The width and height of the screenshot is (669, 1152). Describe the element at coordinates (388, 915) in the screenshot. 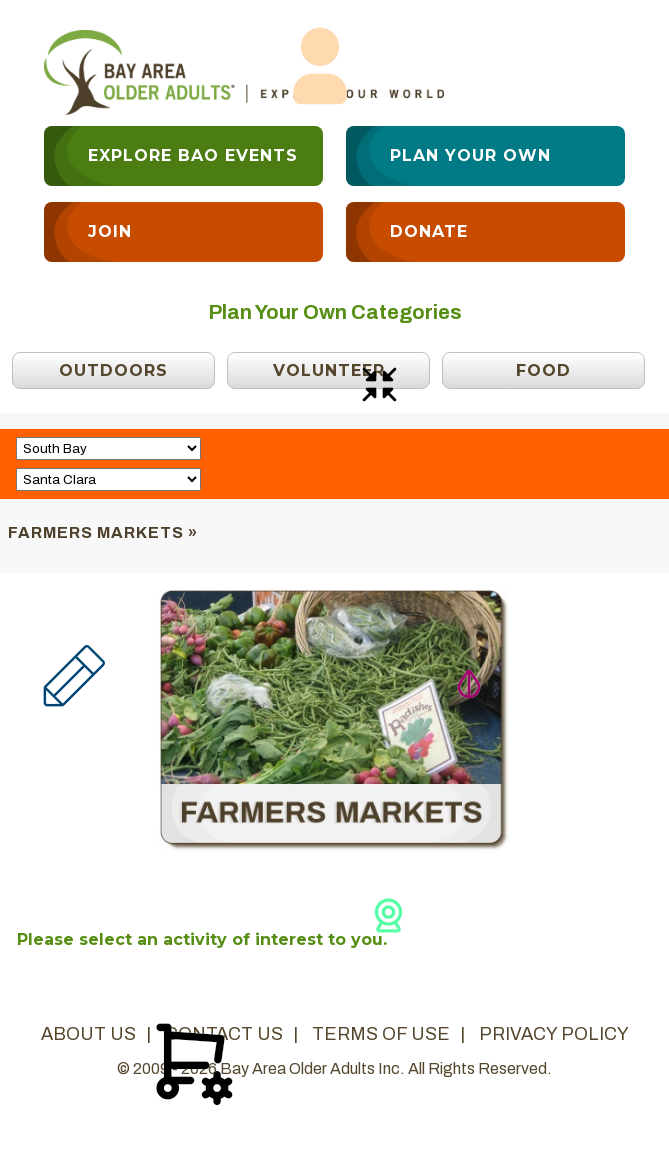

I see `access webcam settings` at that location.